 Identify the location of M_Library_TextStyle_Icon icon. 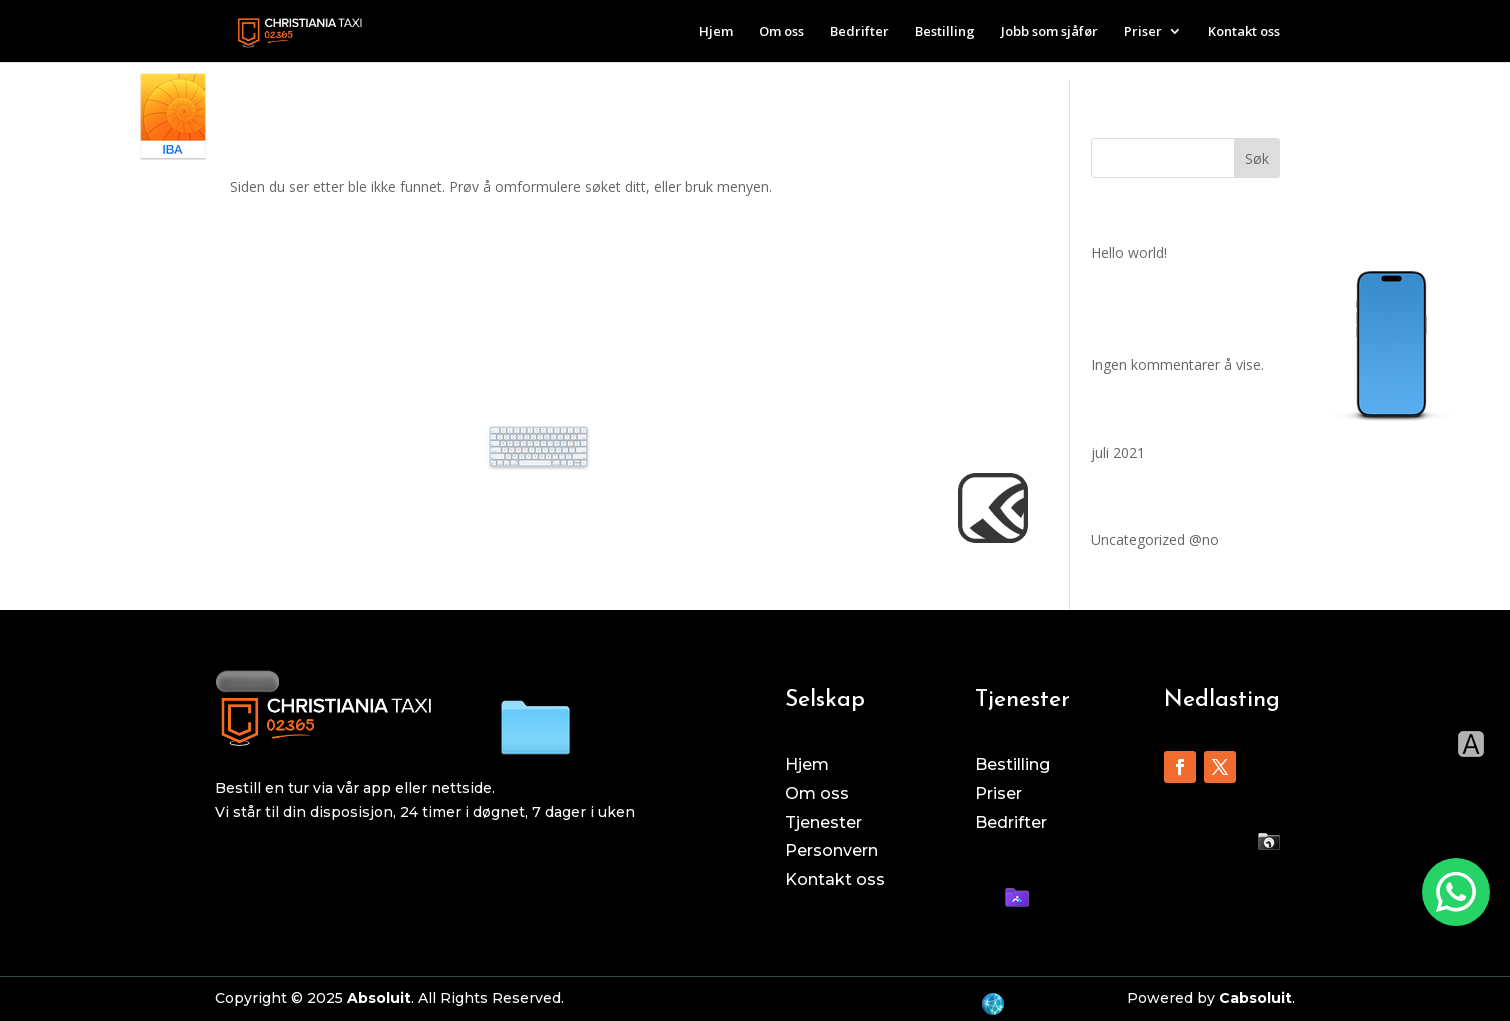
(1471, 744).